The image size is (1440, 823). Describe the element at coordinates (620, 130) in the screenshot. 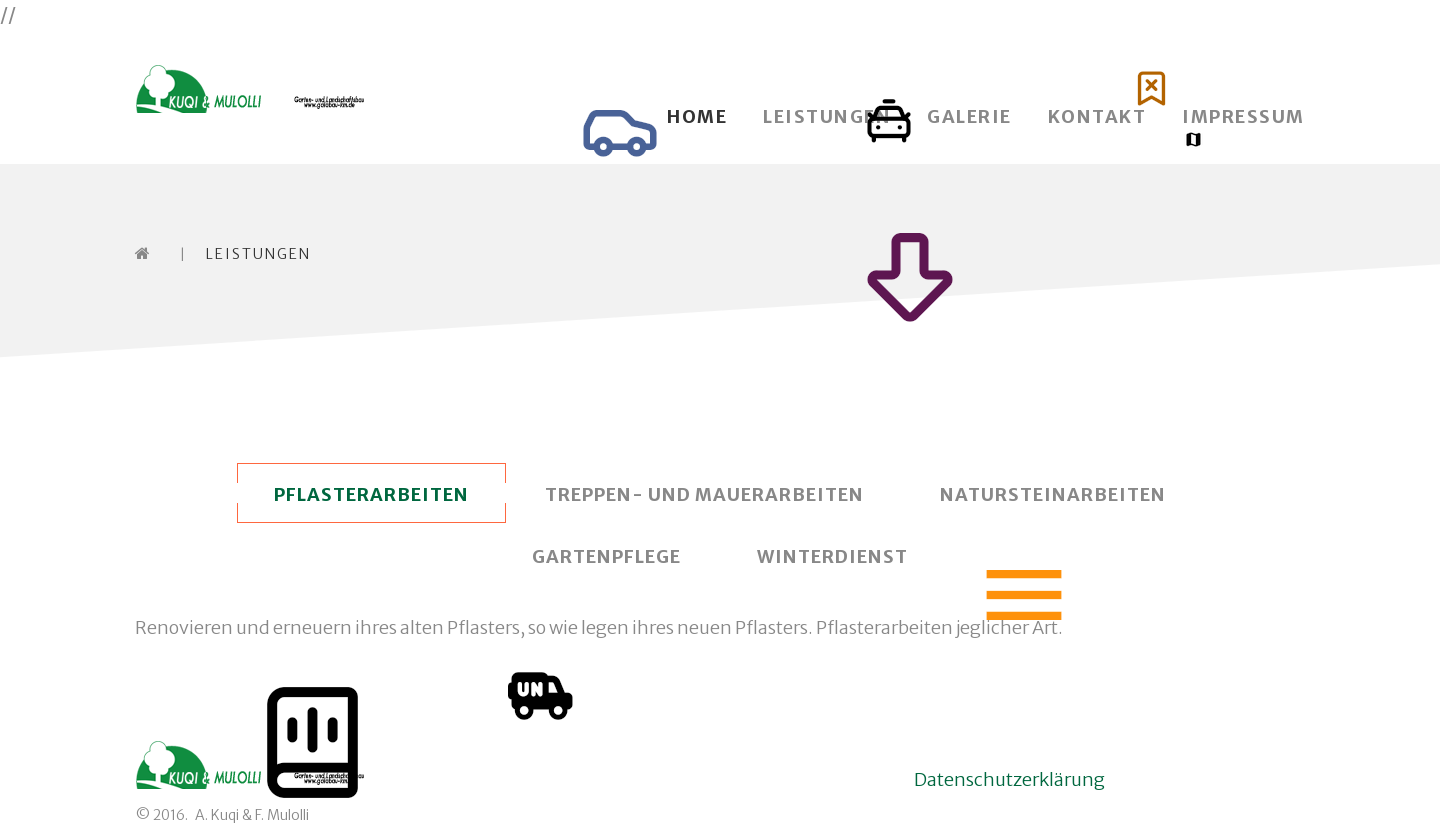

I see `access vehicle or driving settings` at that location.